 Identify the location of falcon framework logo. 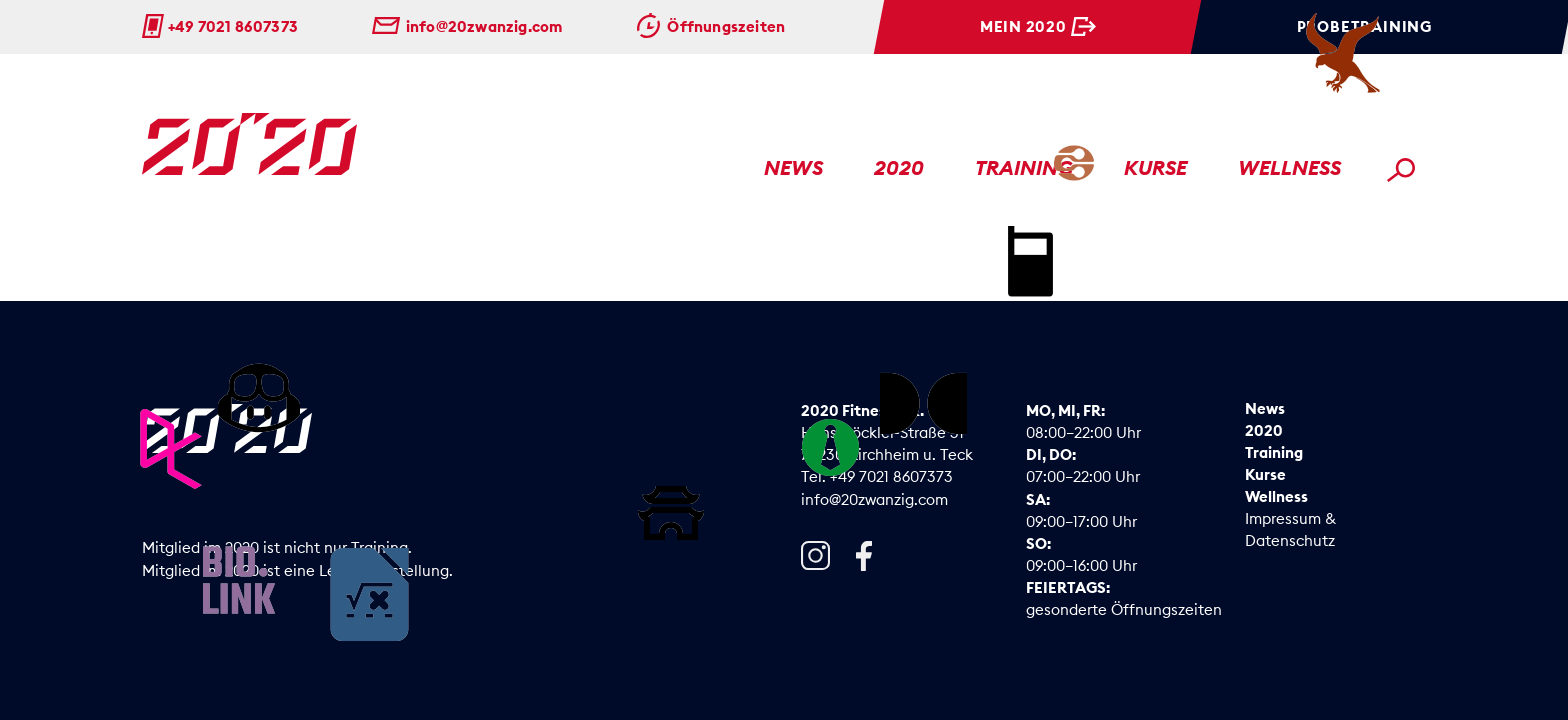
(1343, 53).